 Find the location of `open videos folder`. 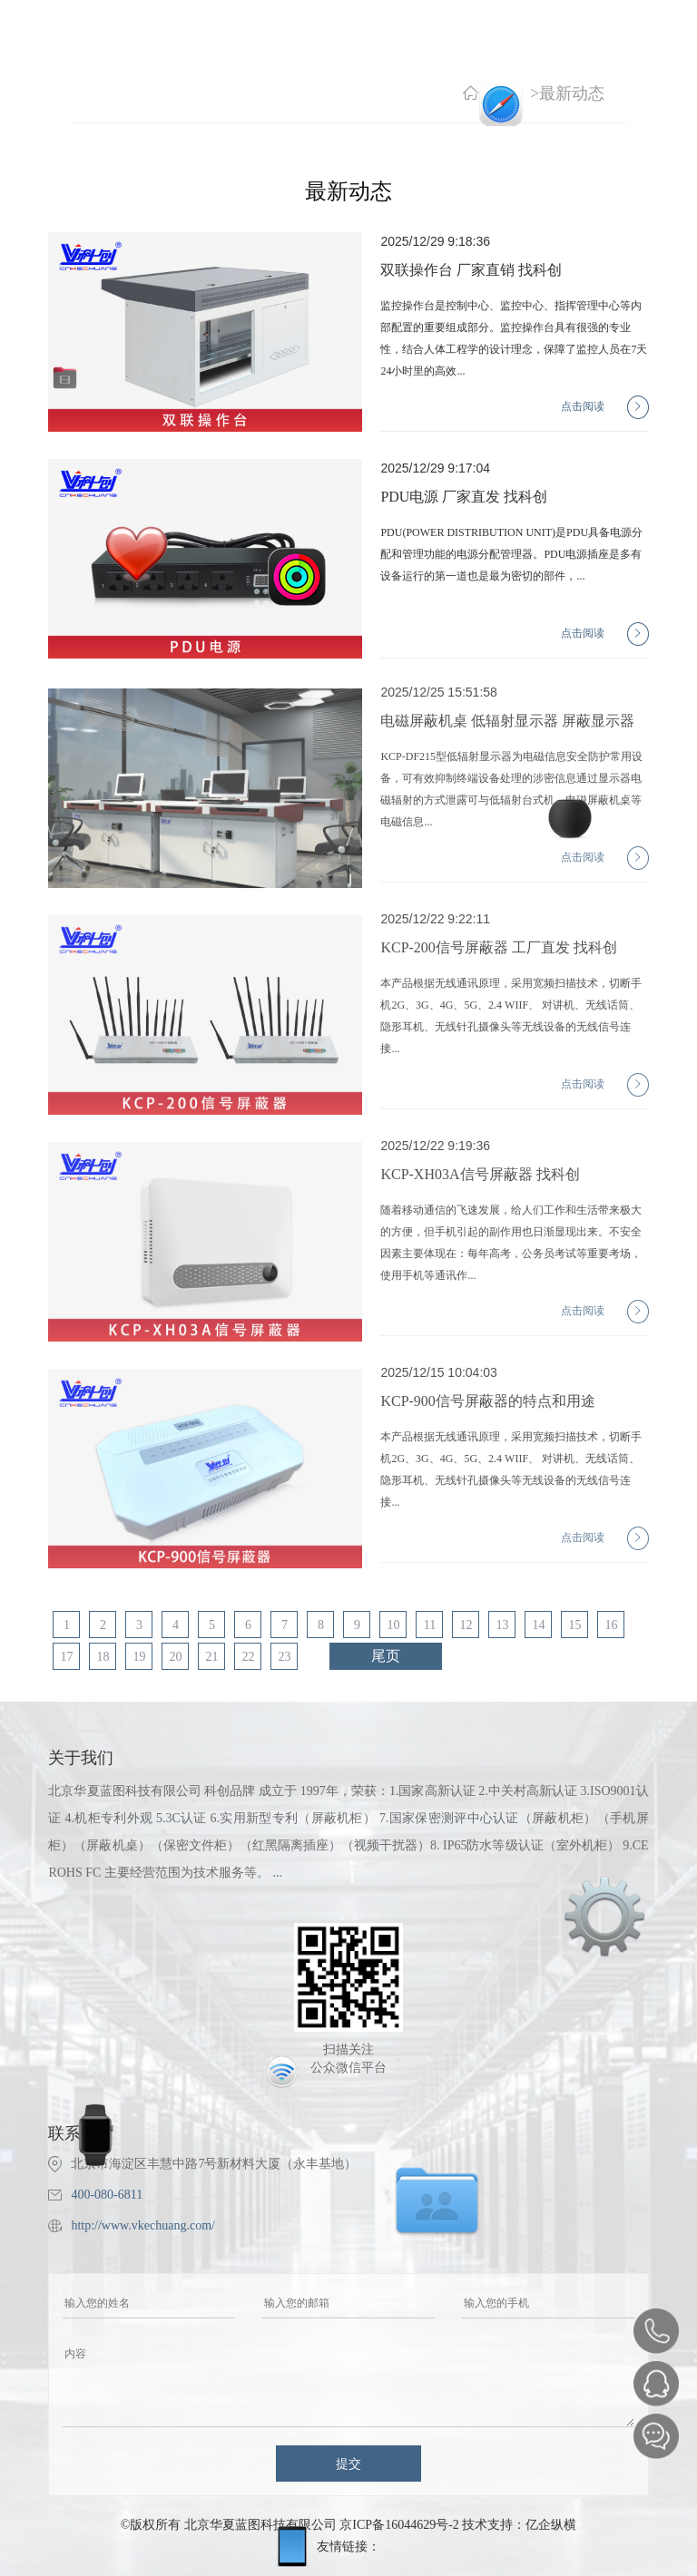

open videos folder is located at coordinates (64, 377).